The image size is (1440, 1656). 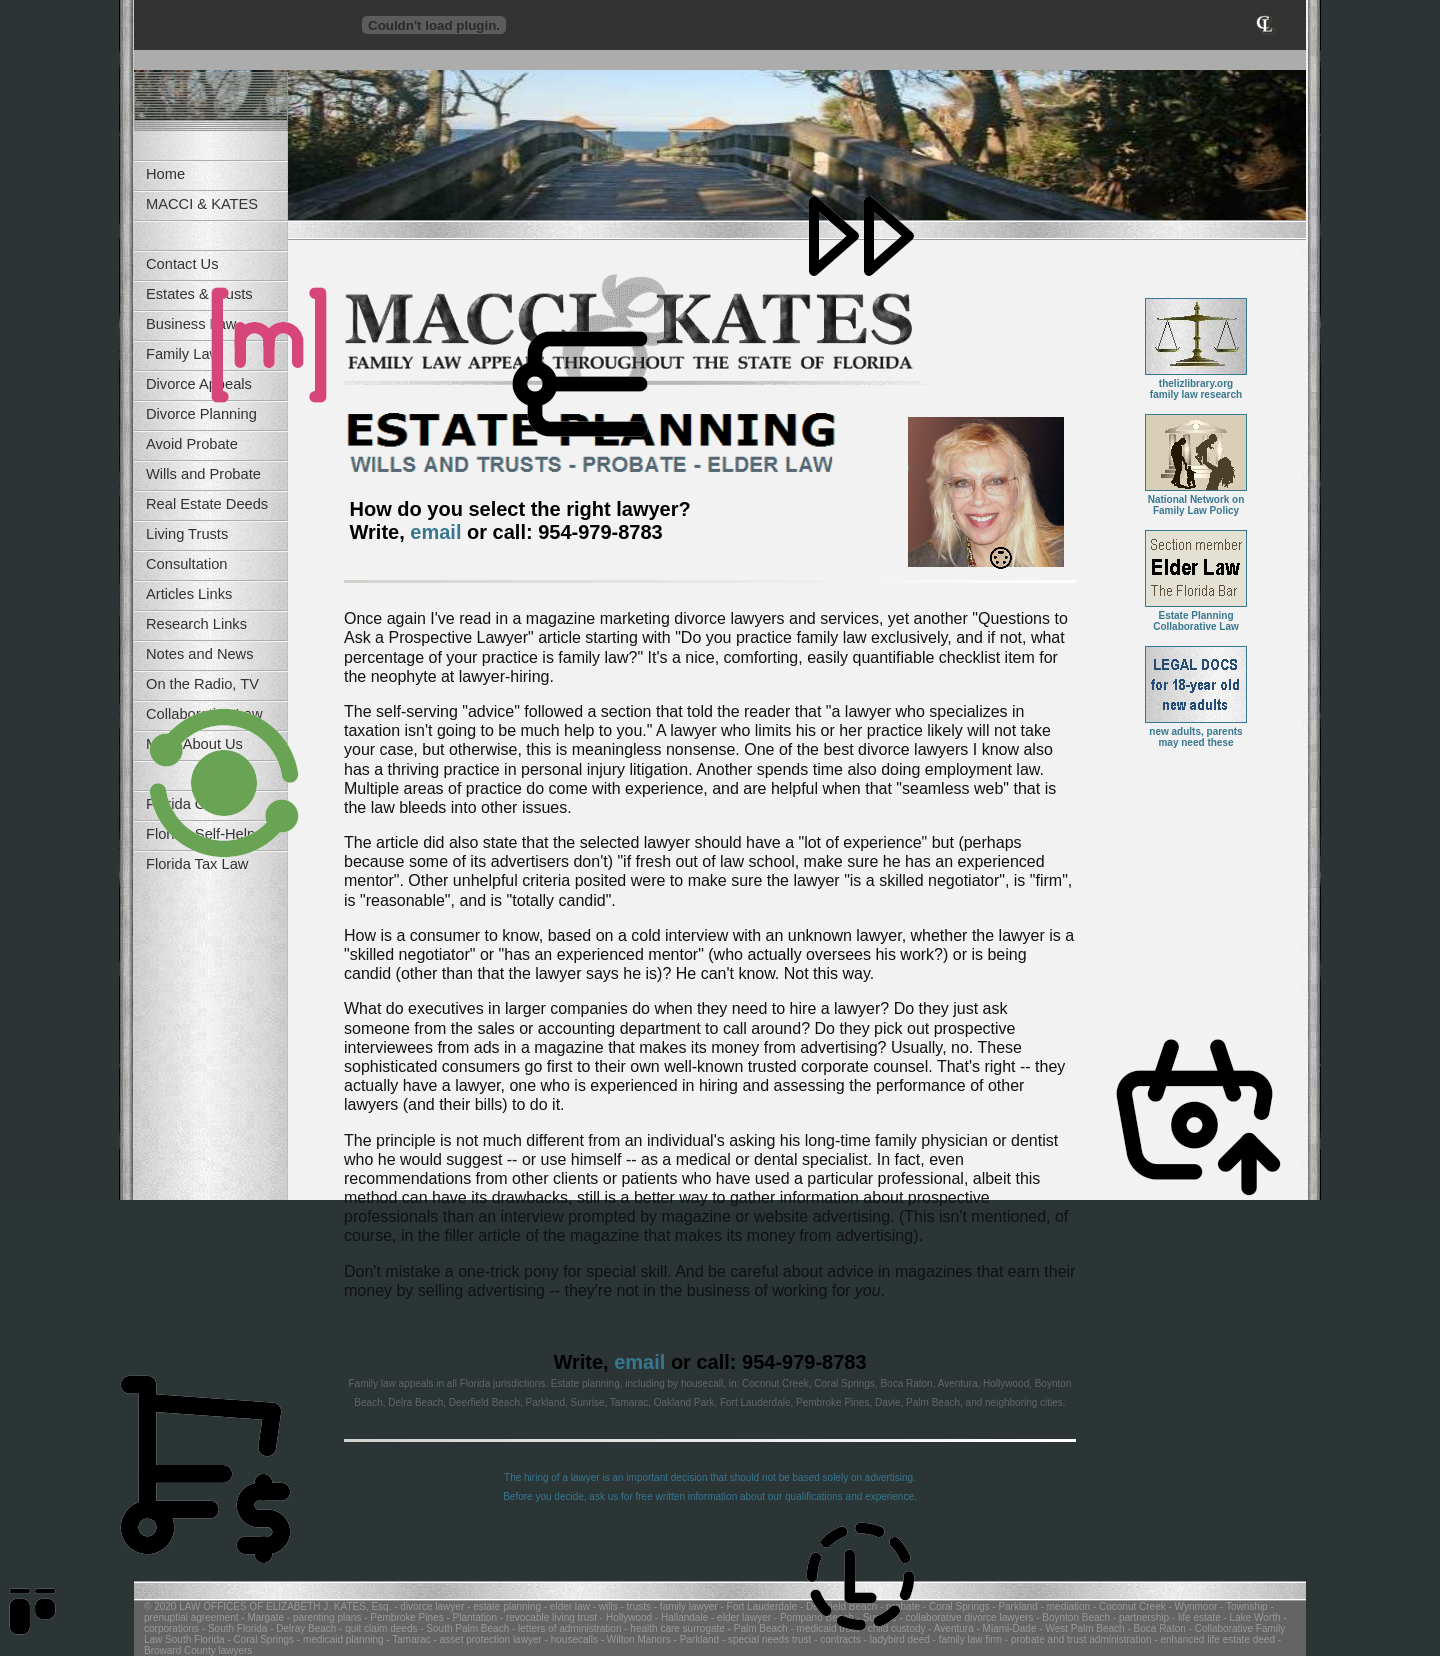 What do you see at coordinates (860, 1576) in the screenshot?
I see `indicates a loading or in-progress state` at bounding box center [860, 1576].